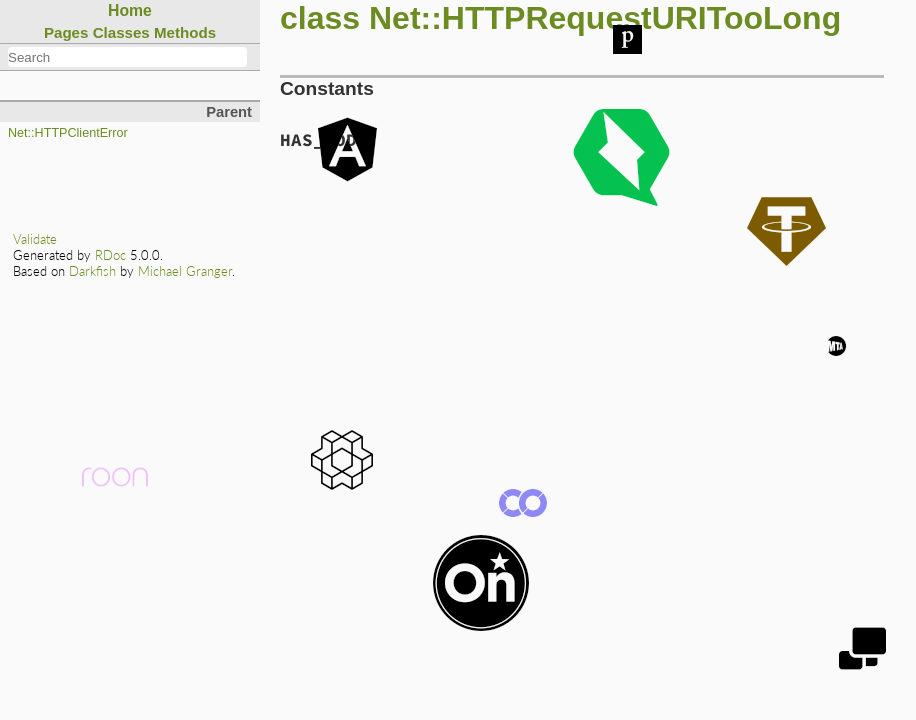 The width and height of the screenshot is (916, 720). Describe the element at coordinates (481, 583) in the screenshot. I see `access OnStar connected vehicle services` at that location.